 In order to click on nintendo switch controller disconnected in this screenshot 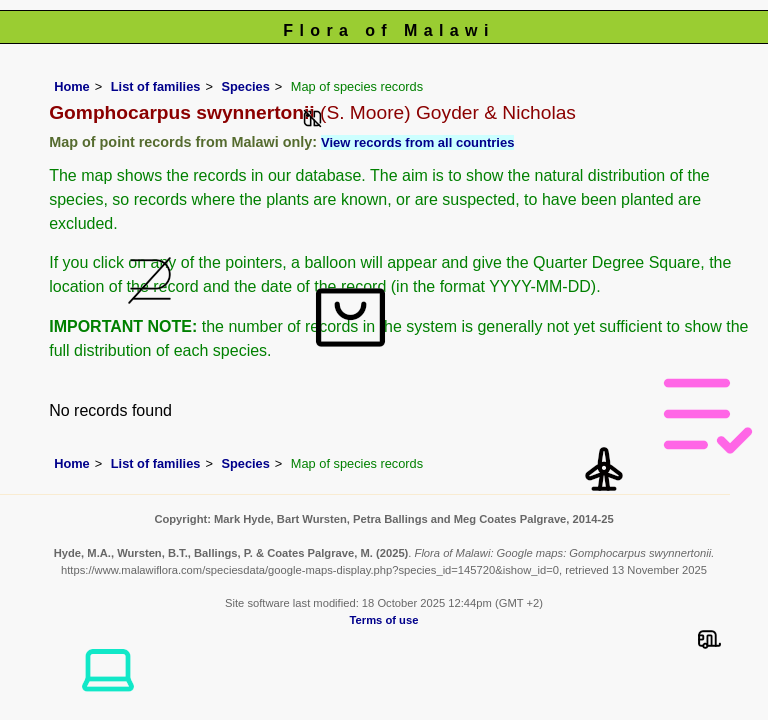, I will do `click(312, 118)`.